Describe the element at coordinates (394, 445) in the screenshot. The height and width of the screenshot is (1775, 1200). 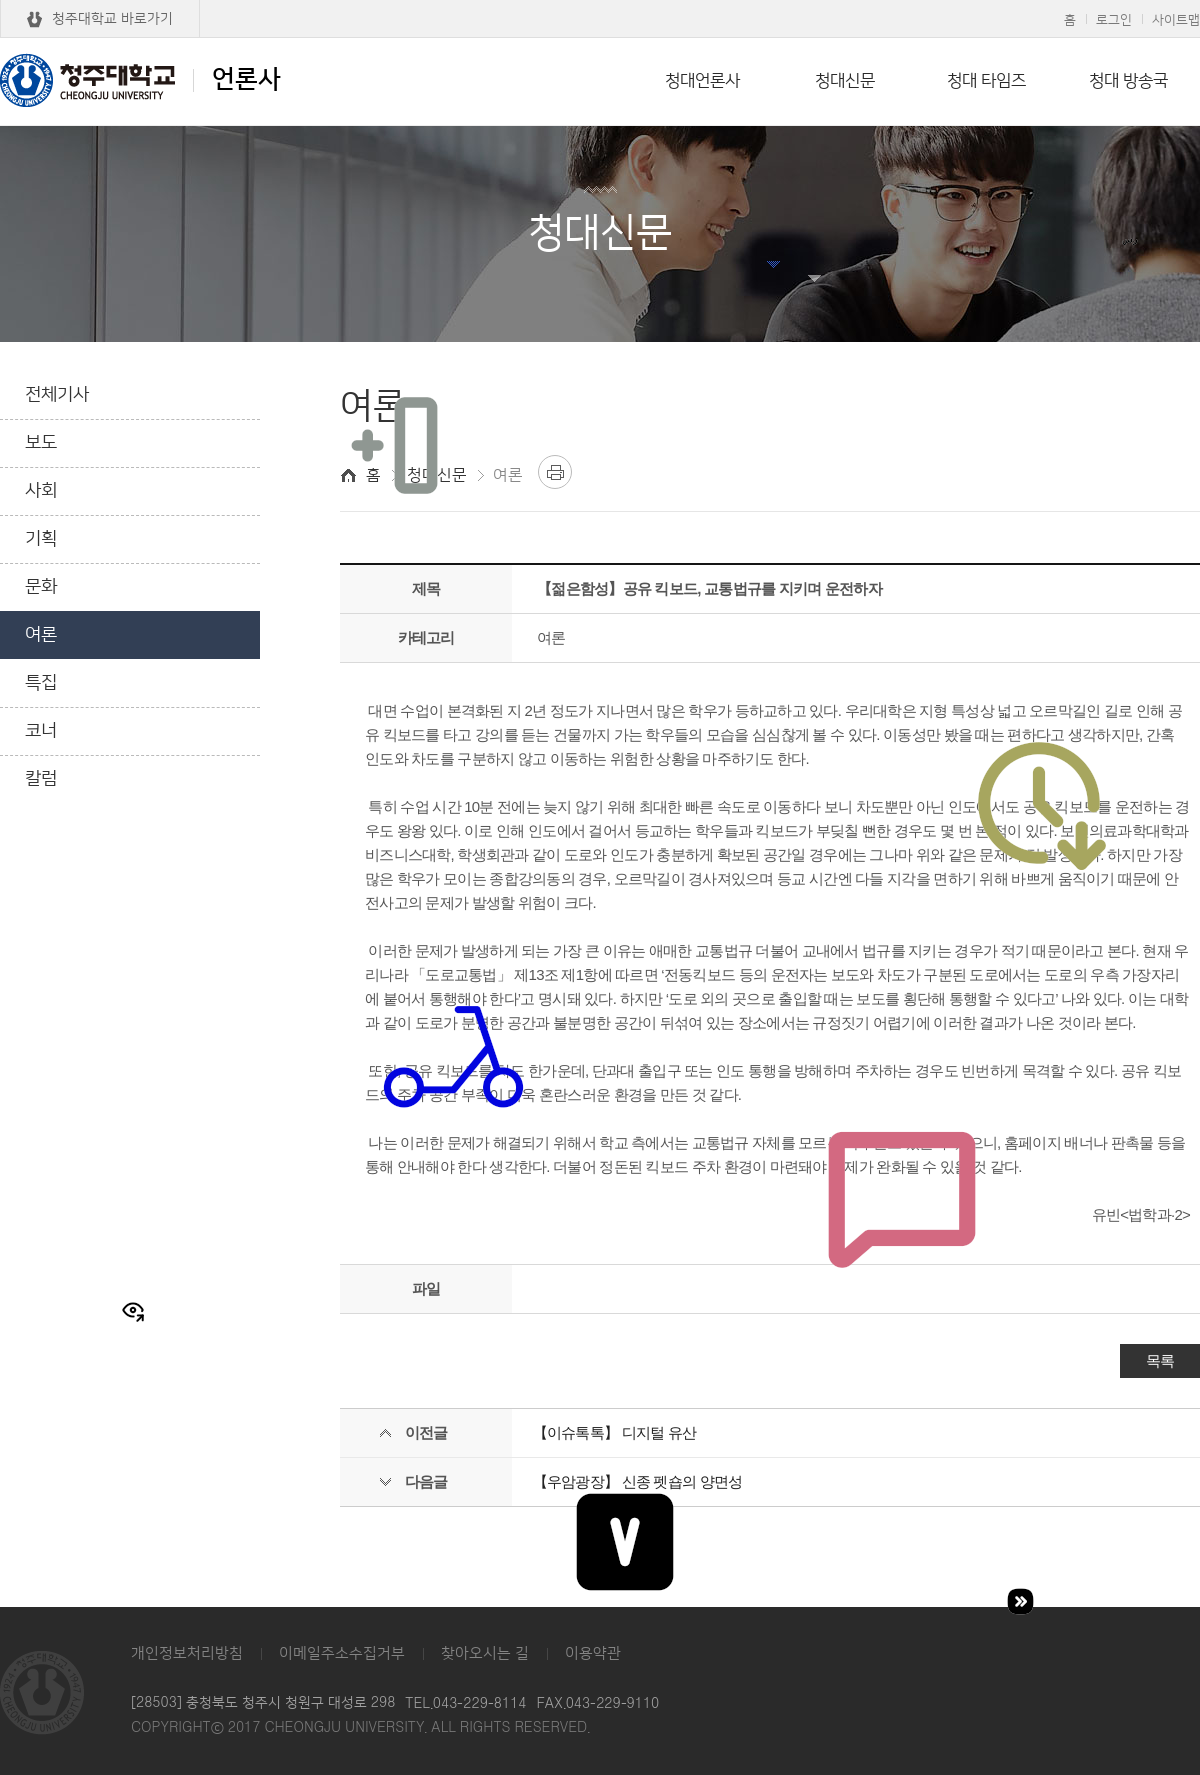
I see `insert a new column to the left` at that location.